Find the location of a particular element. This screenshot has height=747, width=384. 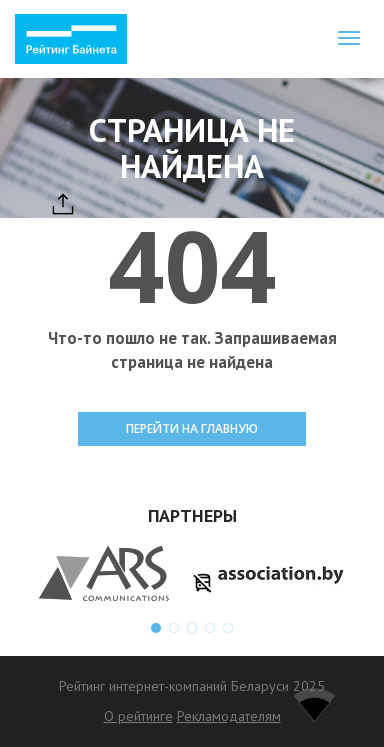

no transfer available at this stop is located at coordinates (203, 583).